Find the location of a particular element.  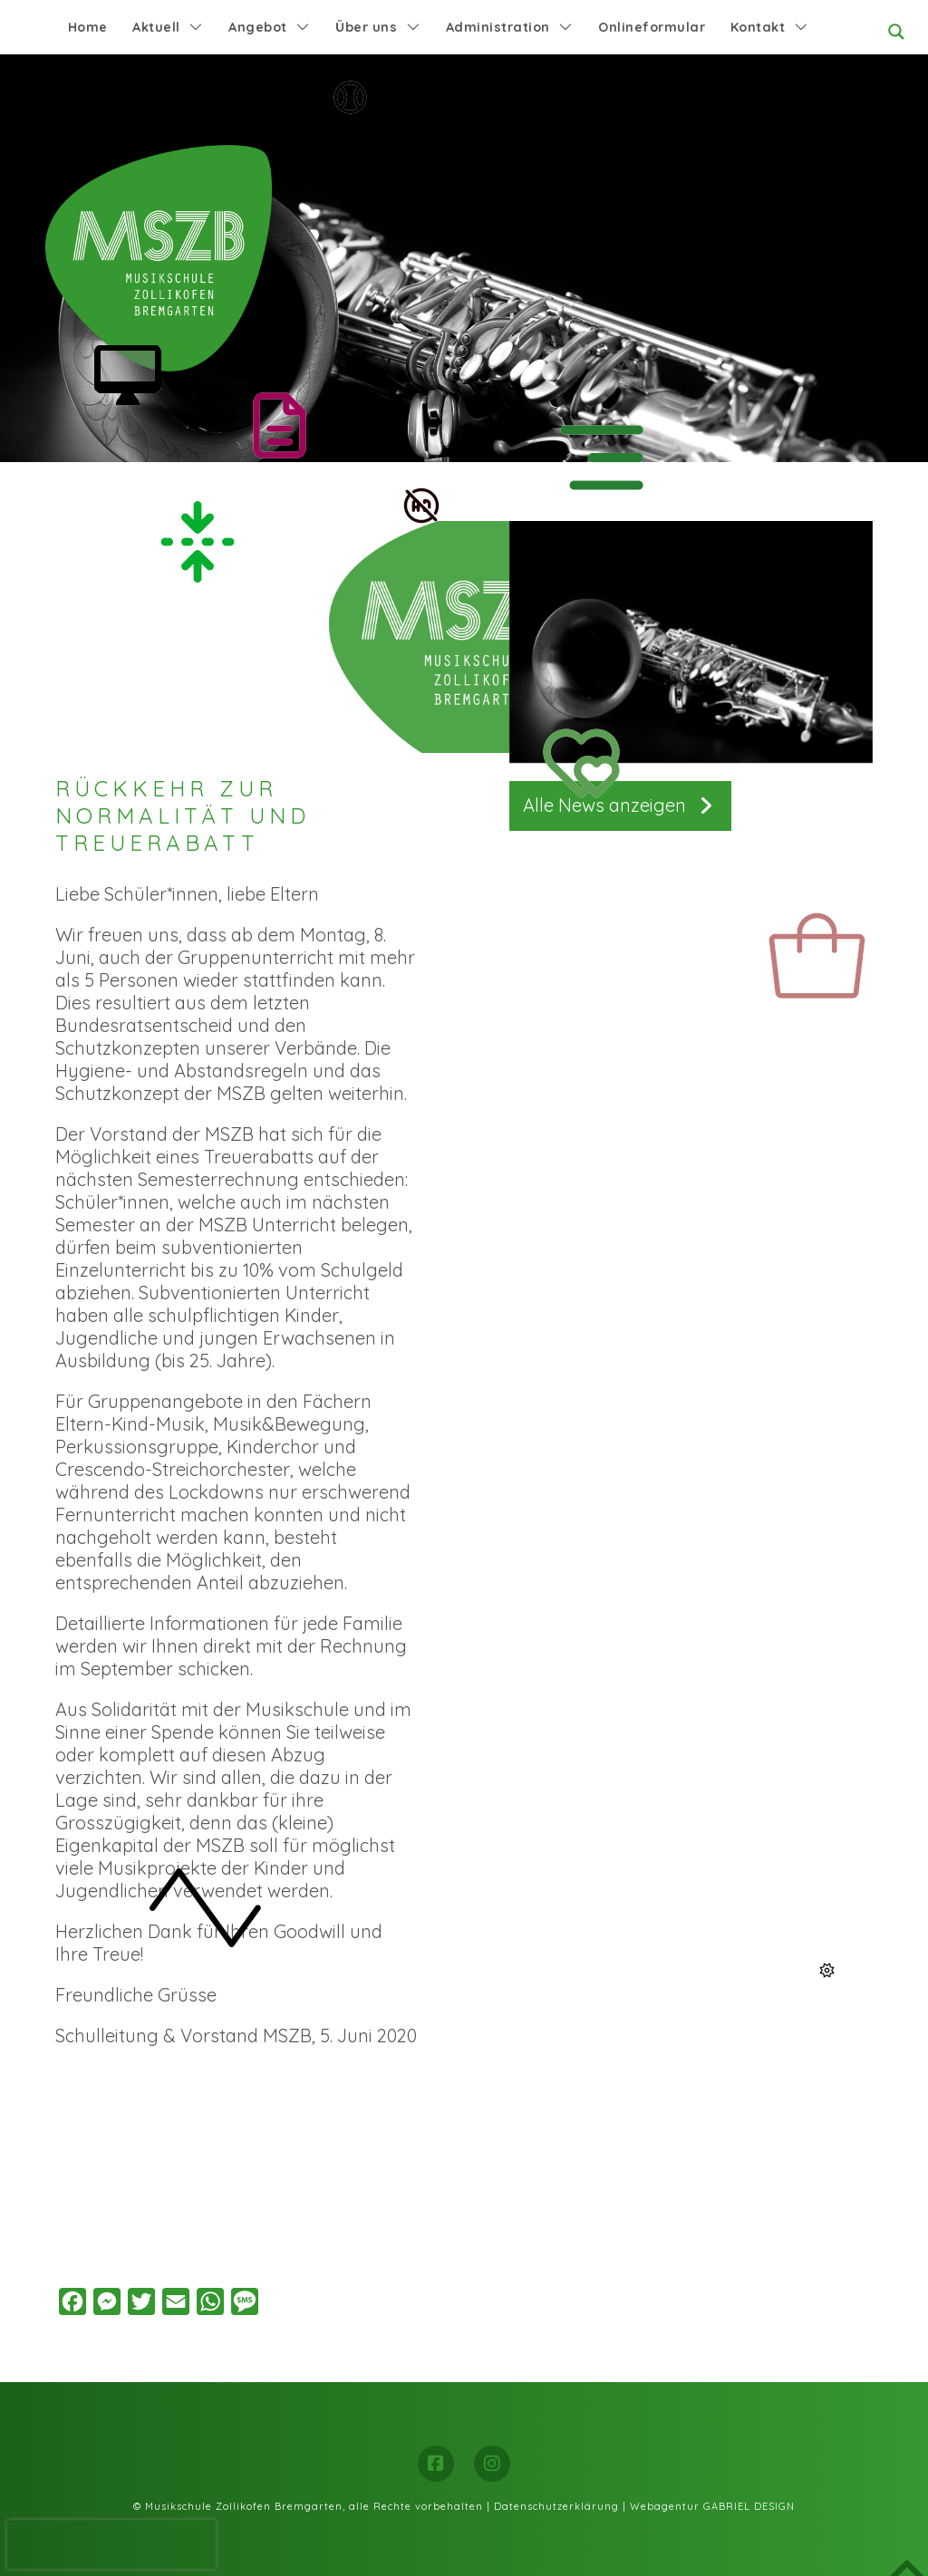

toggle light mode or bright theme is located at coordinates (826, 1970).